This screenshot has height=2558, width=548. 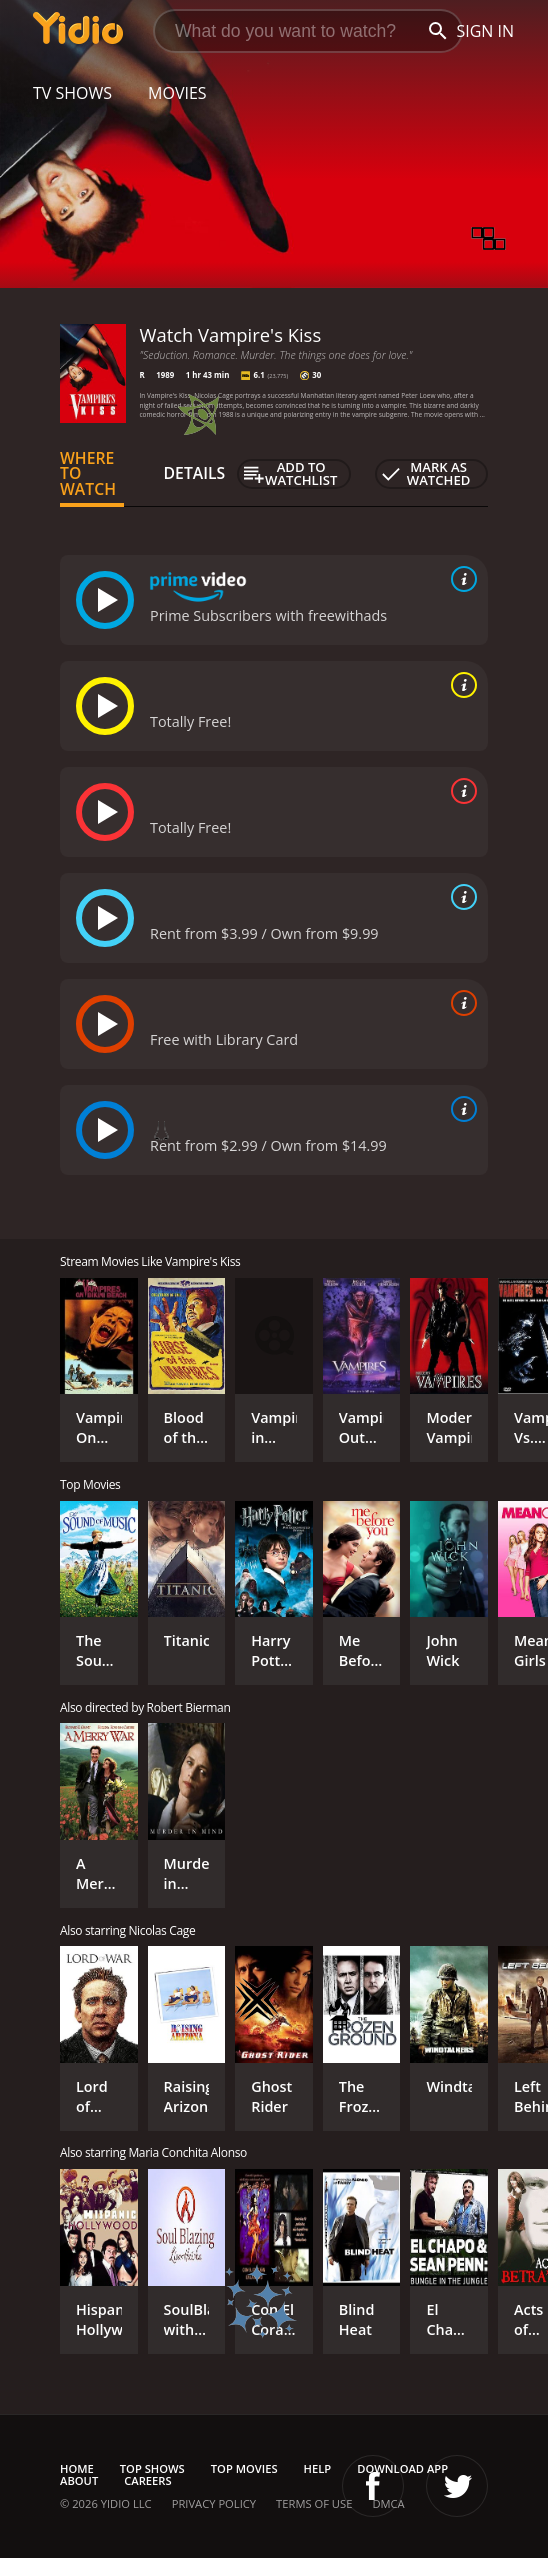 What do you see at coordinates (340, 2014) in the screenshot?
I see `indicates a fire hazard or emergency alert` at bounding box center [340, 2014].